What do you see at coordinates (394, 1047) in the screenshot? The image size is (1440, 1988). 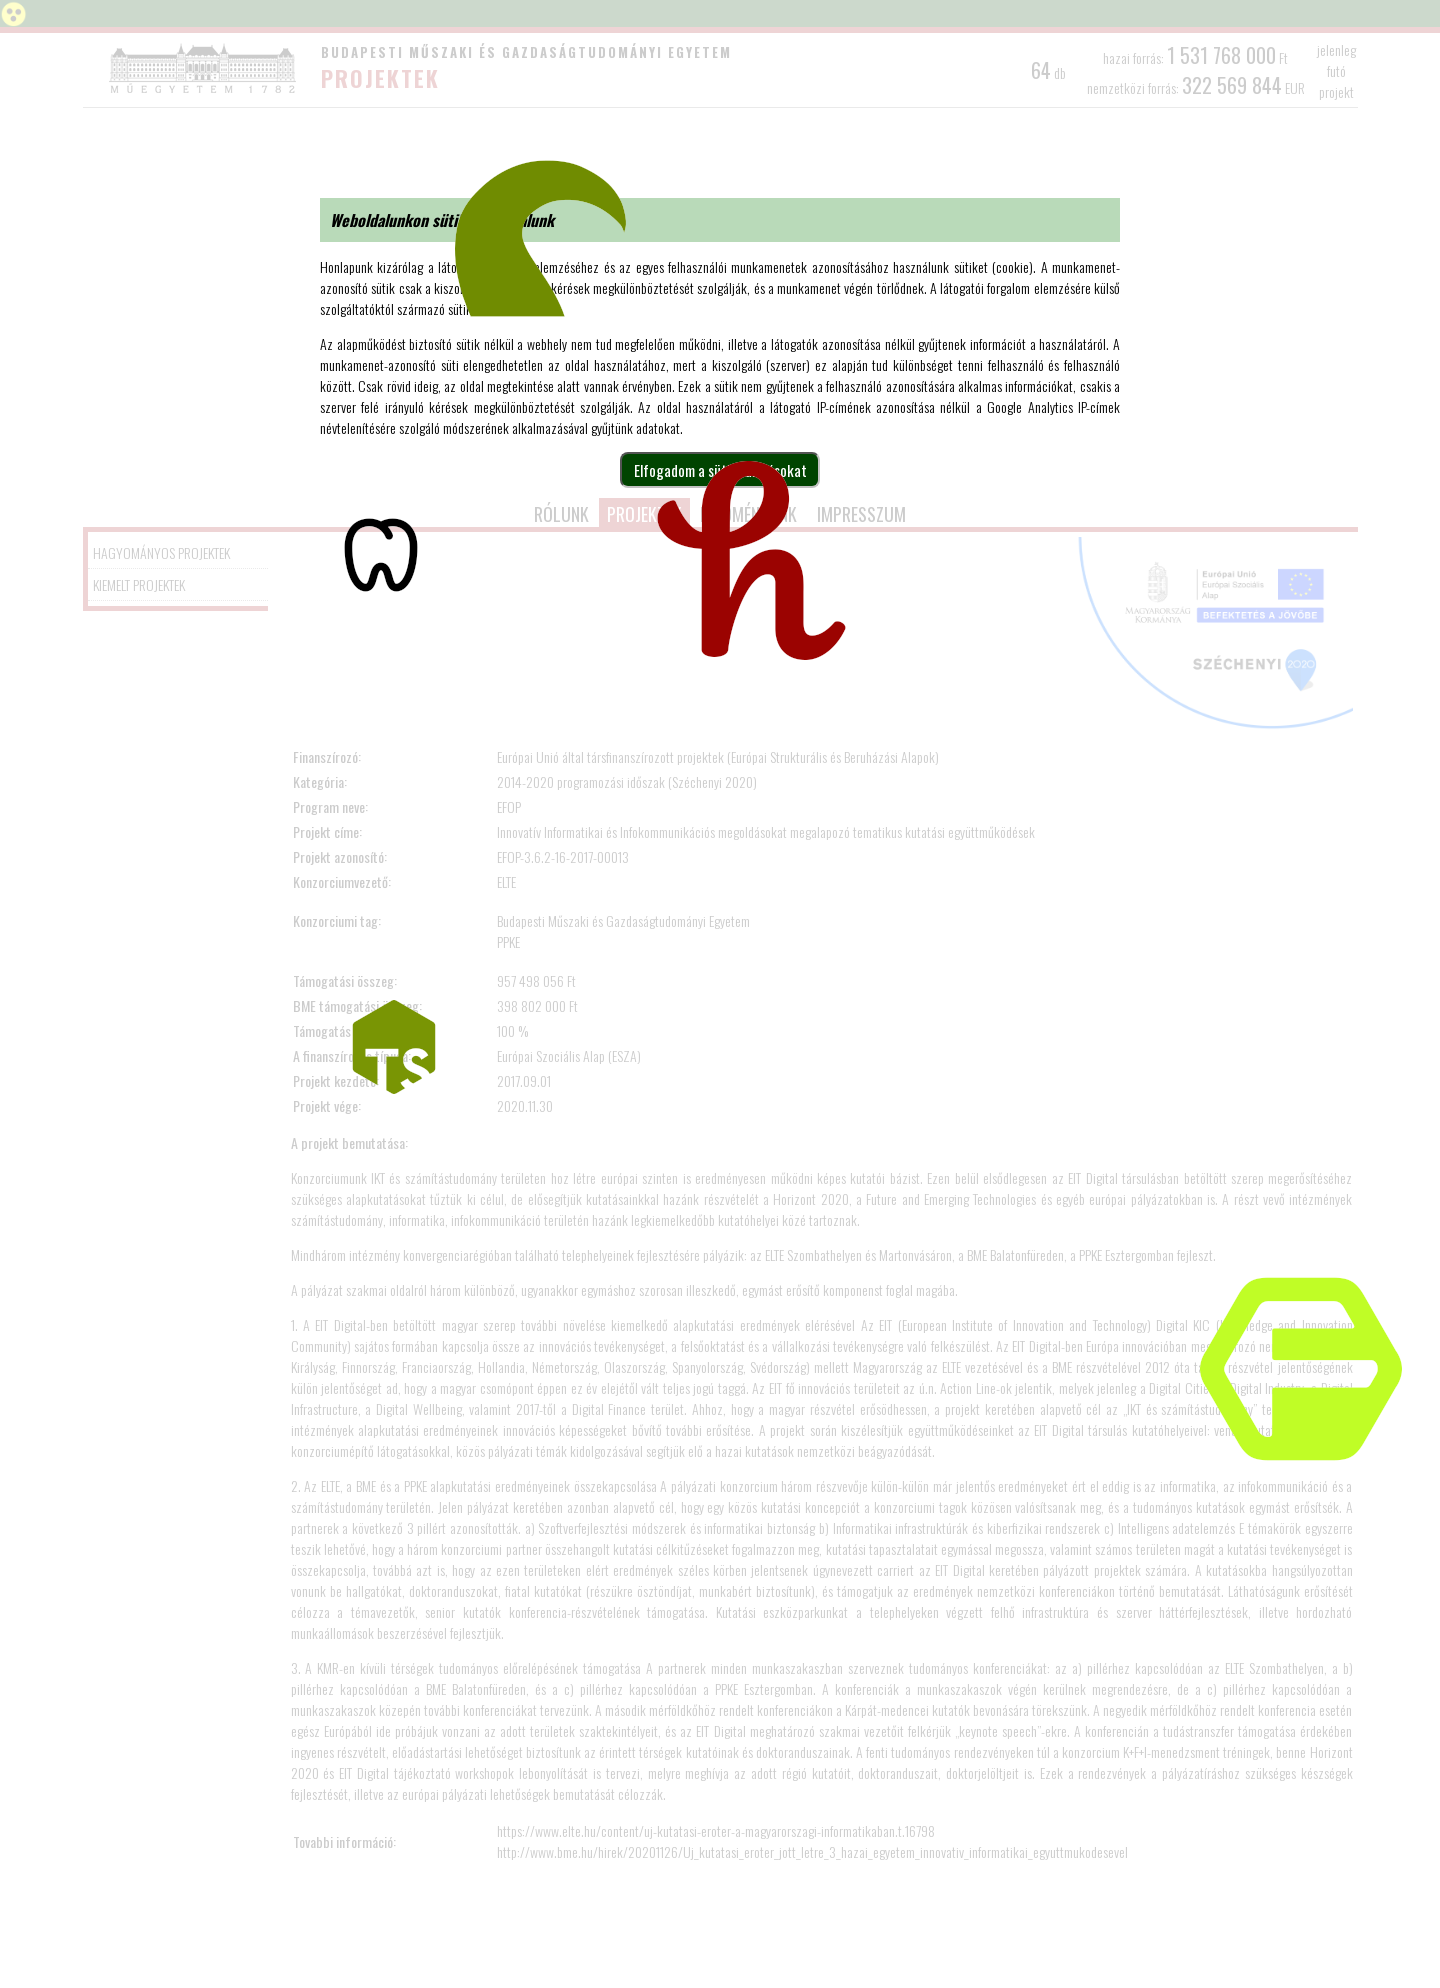 I see `ts-node runtime environment logo` at bounding box center [394, 1047].